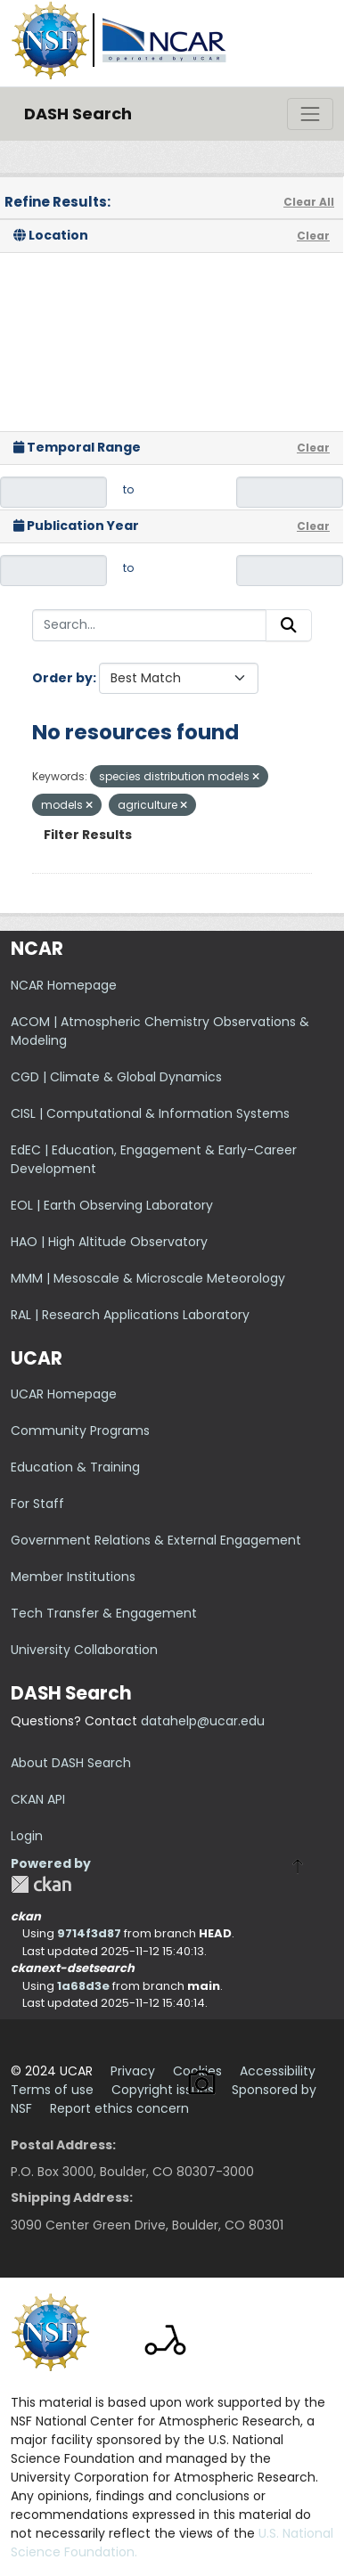 This screenshot has width=344, height=2576. What do you see at coordinates (298, 1866) in the screenshot?
I see `indicates north direction on a map or compass` at bounding box center [298, 1866].